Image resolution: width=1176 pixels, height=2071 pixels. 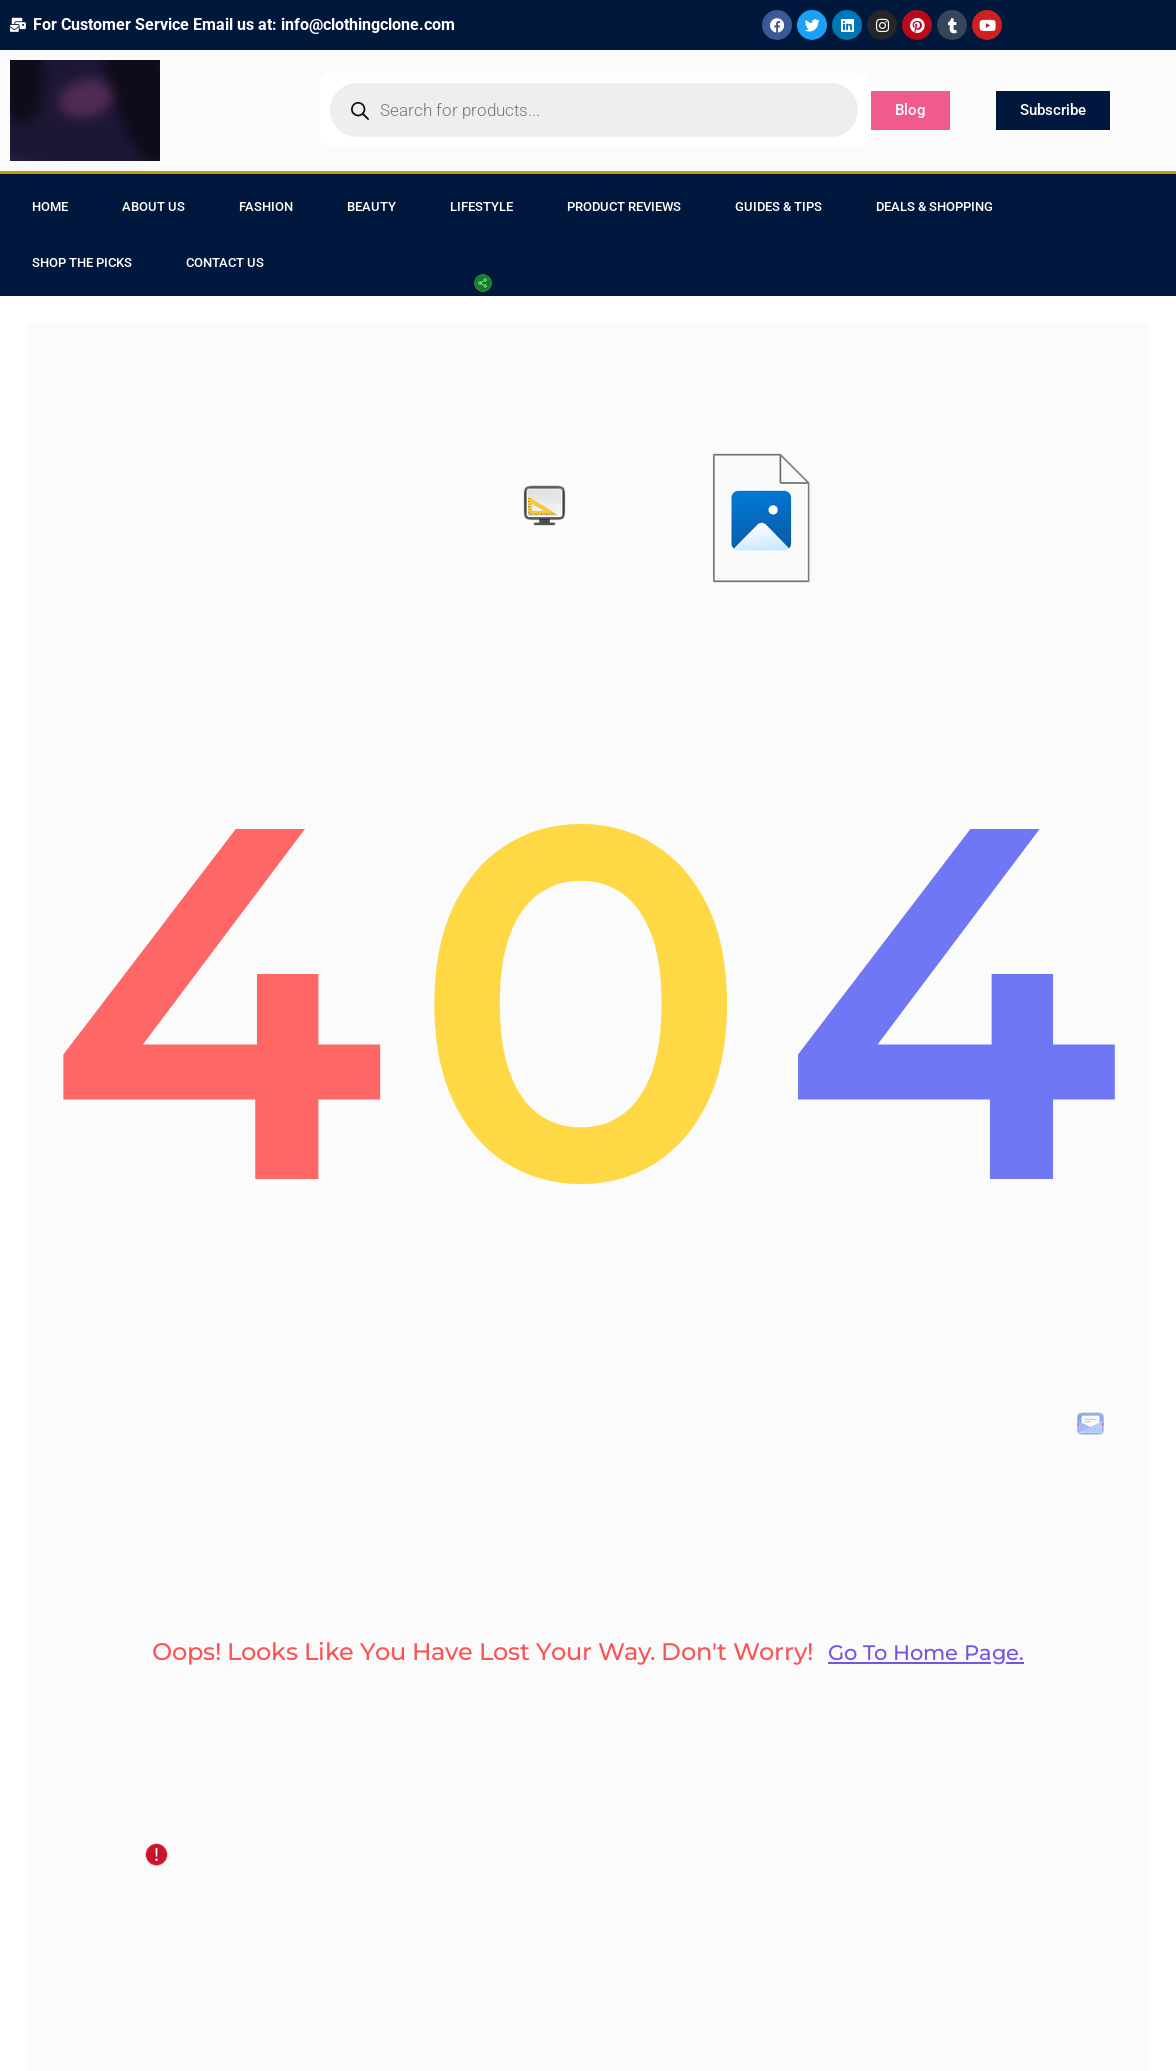 What do you see at coordinates (761, 518) in the screenshot?
I see `open an image file` at bounding box center [761, 518].